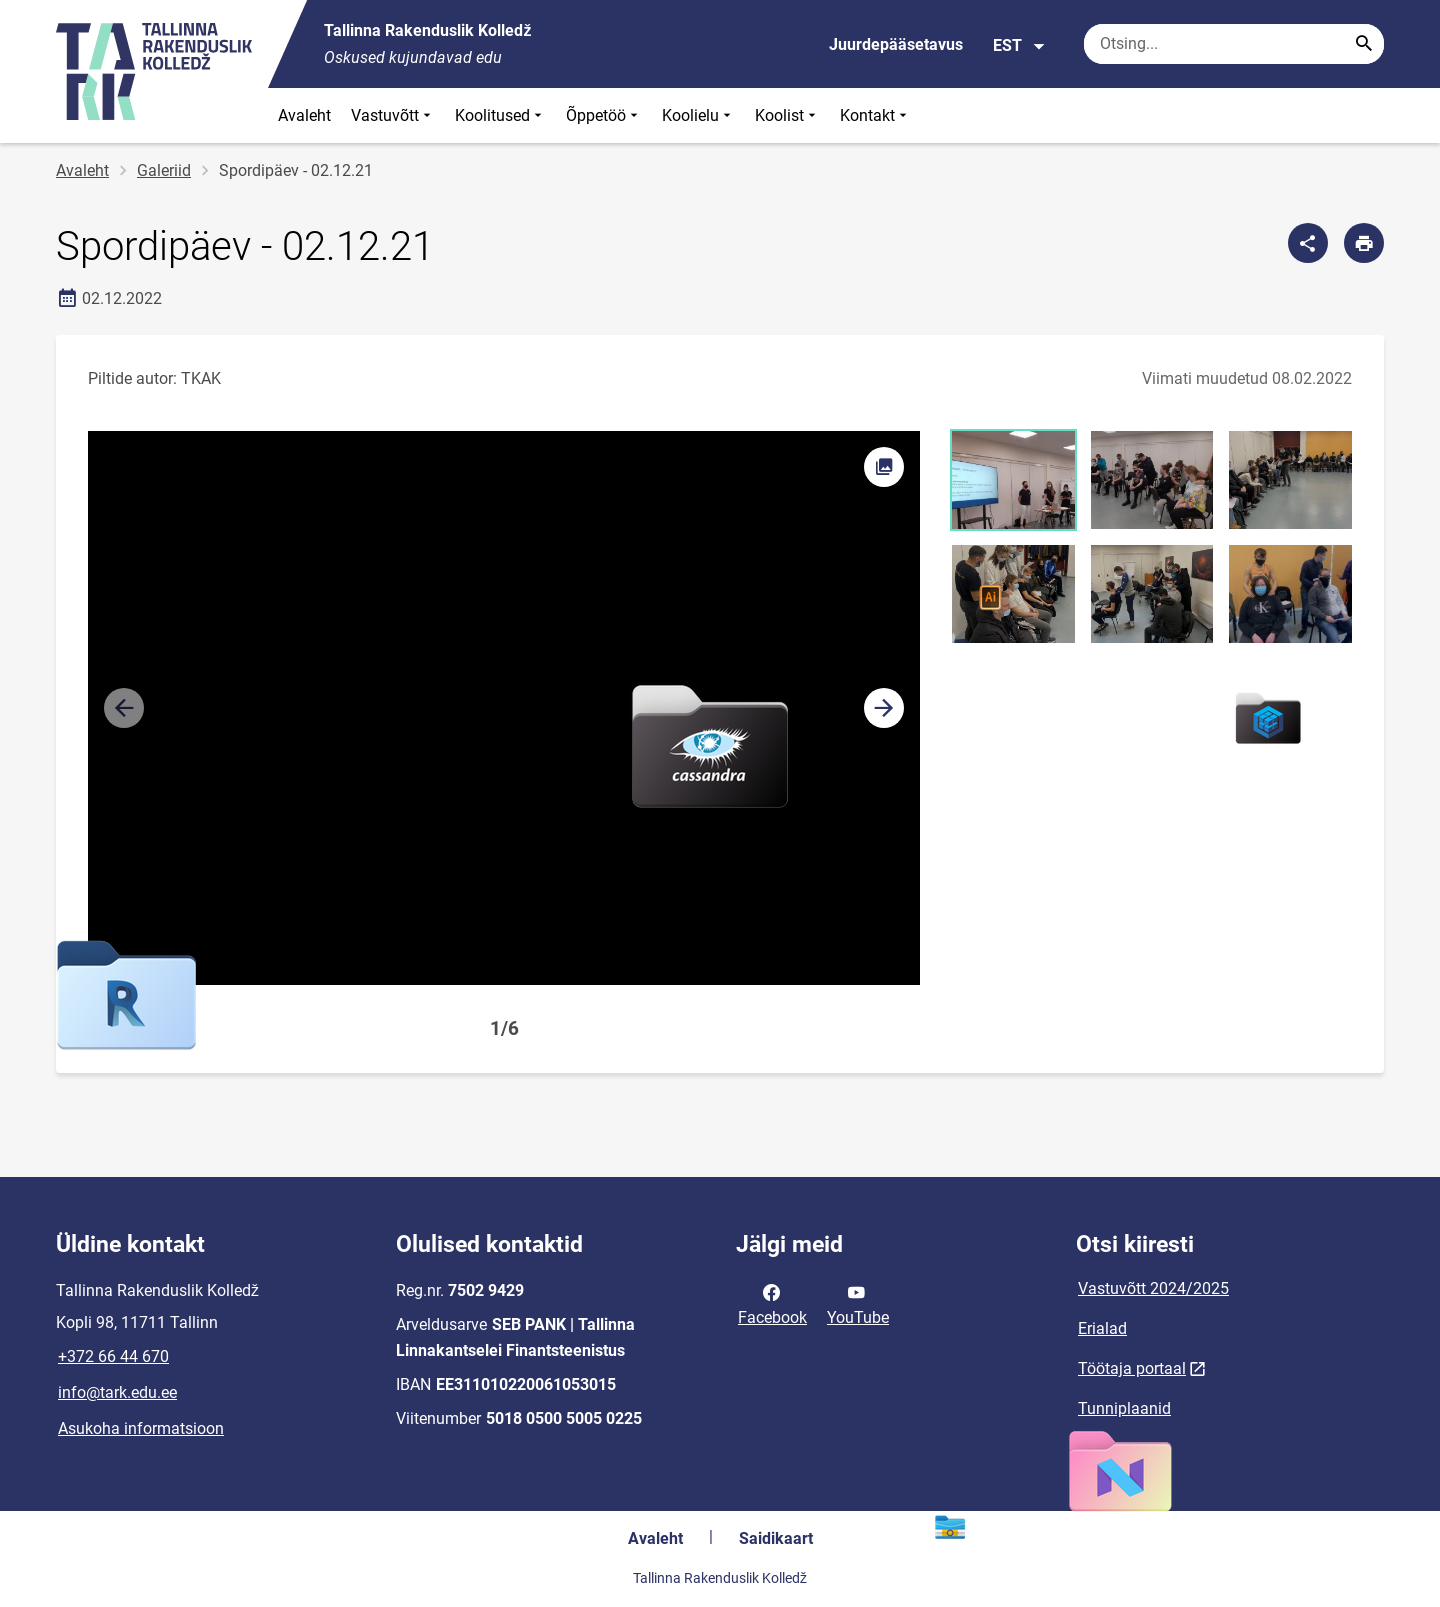  Describe the element at coordinates (990, 597) in the screenshot. I see `open an Adobe Illustrator file` at that location.